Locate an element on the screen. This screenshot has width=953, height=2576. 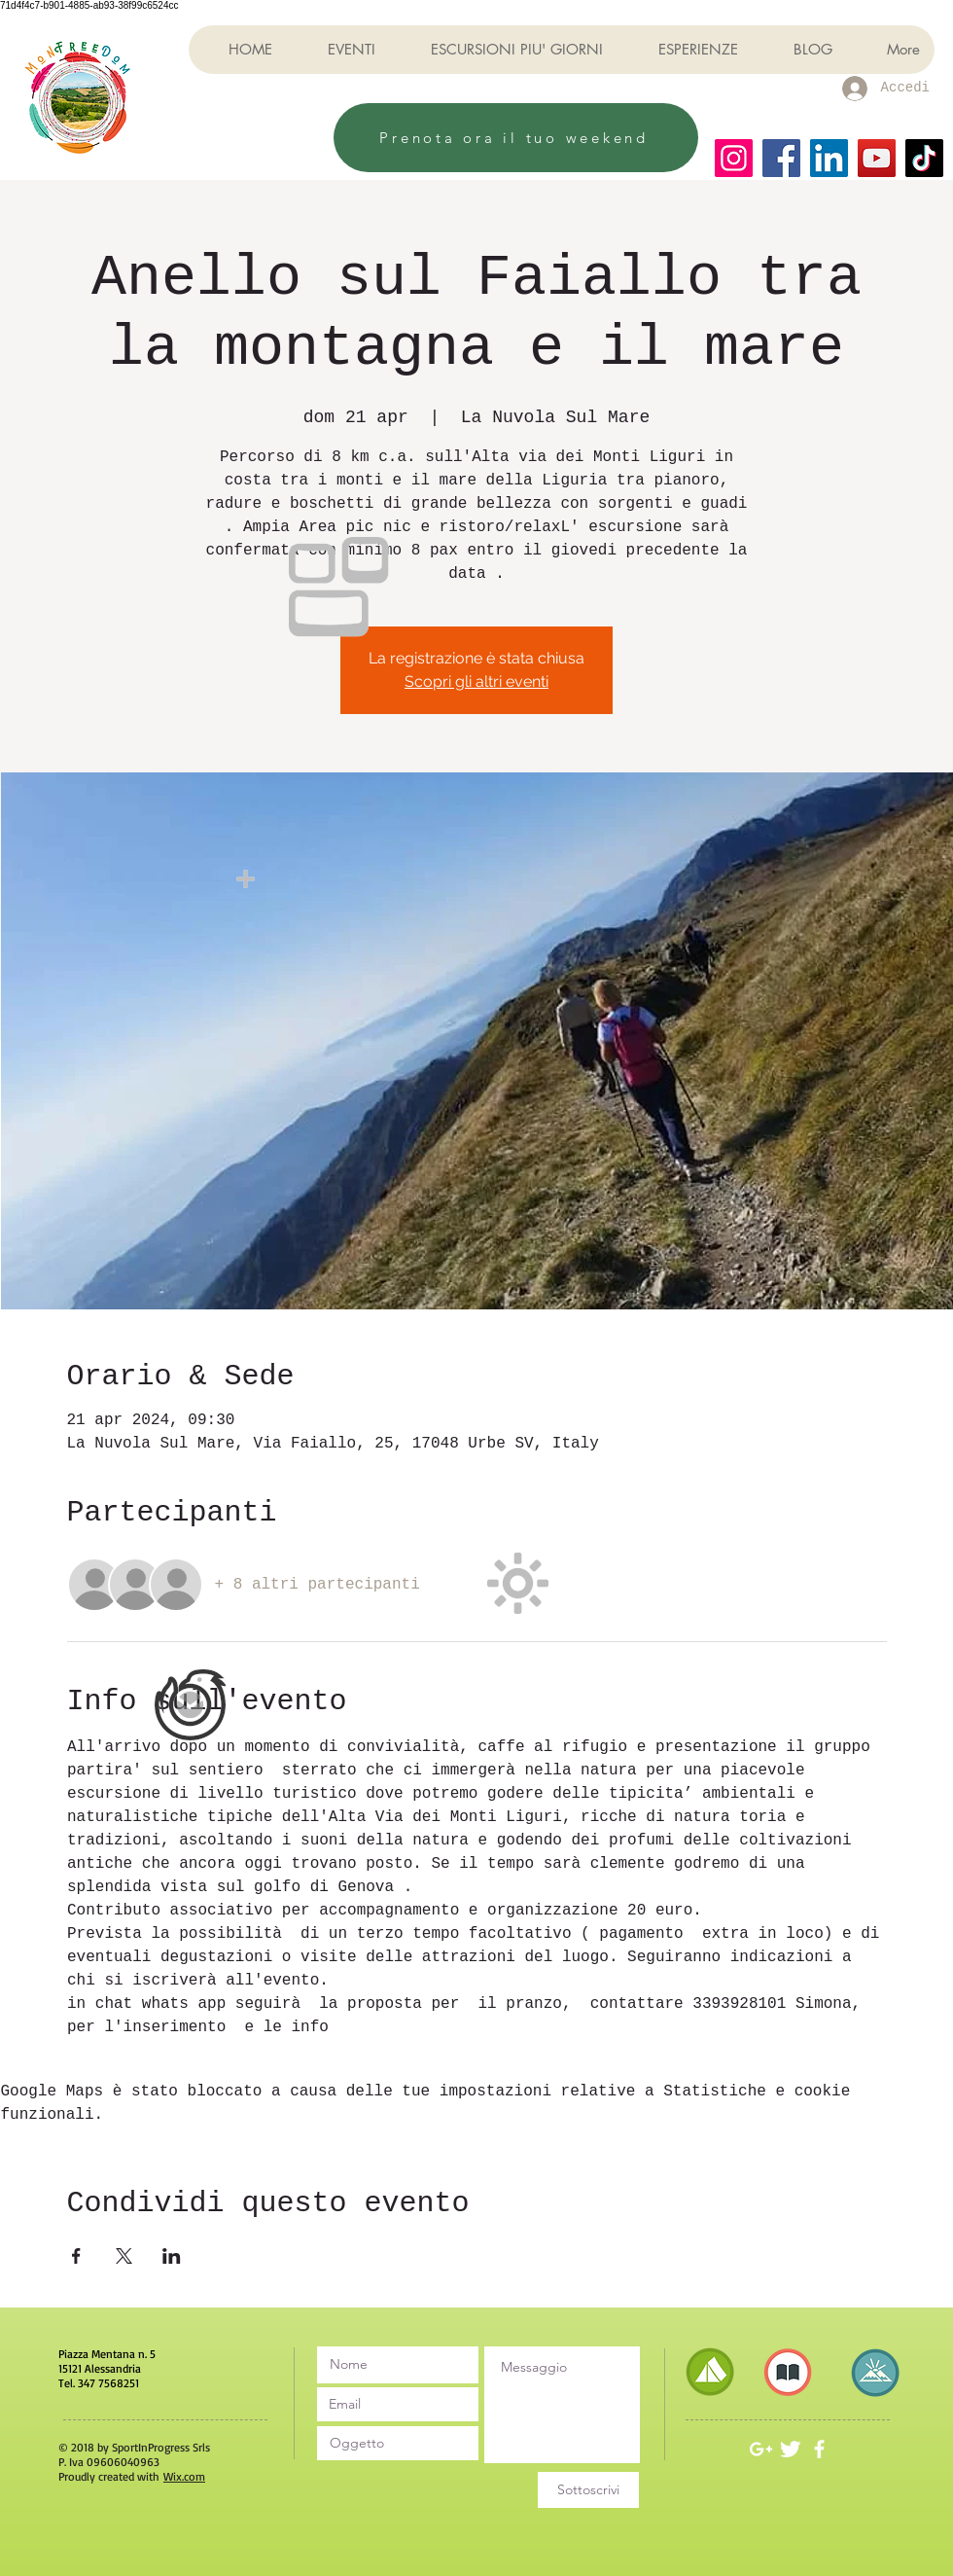
open thunderbird email client is located at coordinates (190, 1704).